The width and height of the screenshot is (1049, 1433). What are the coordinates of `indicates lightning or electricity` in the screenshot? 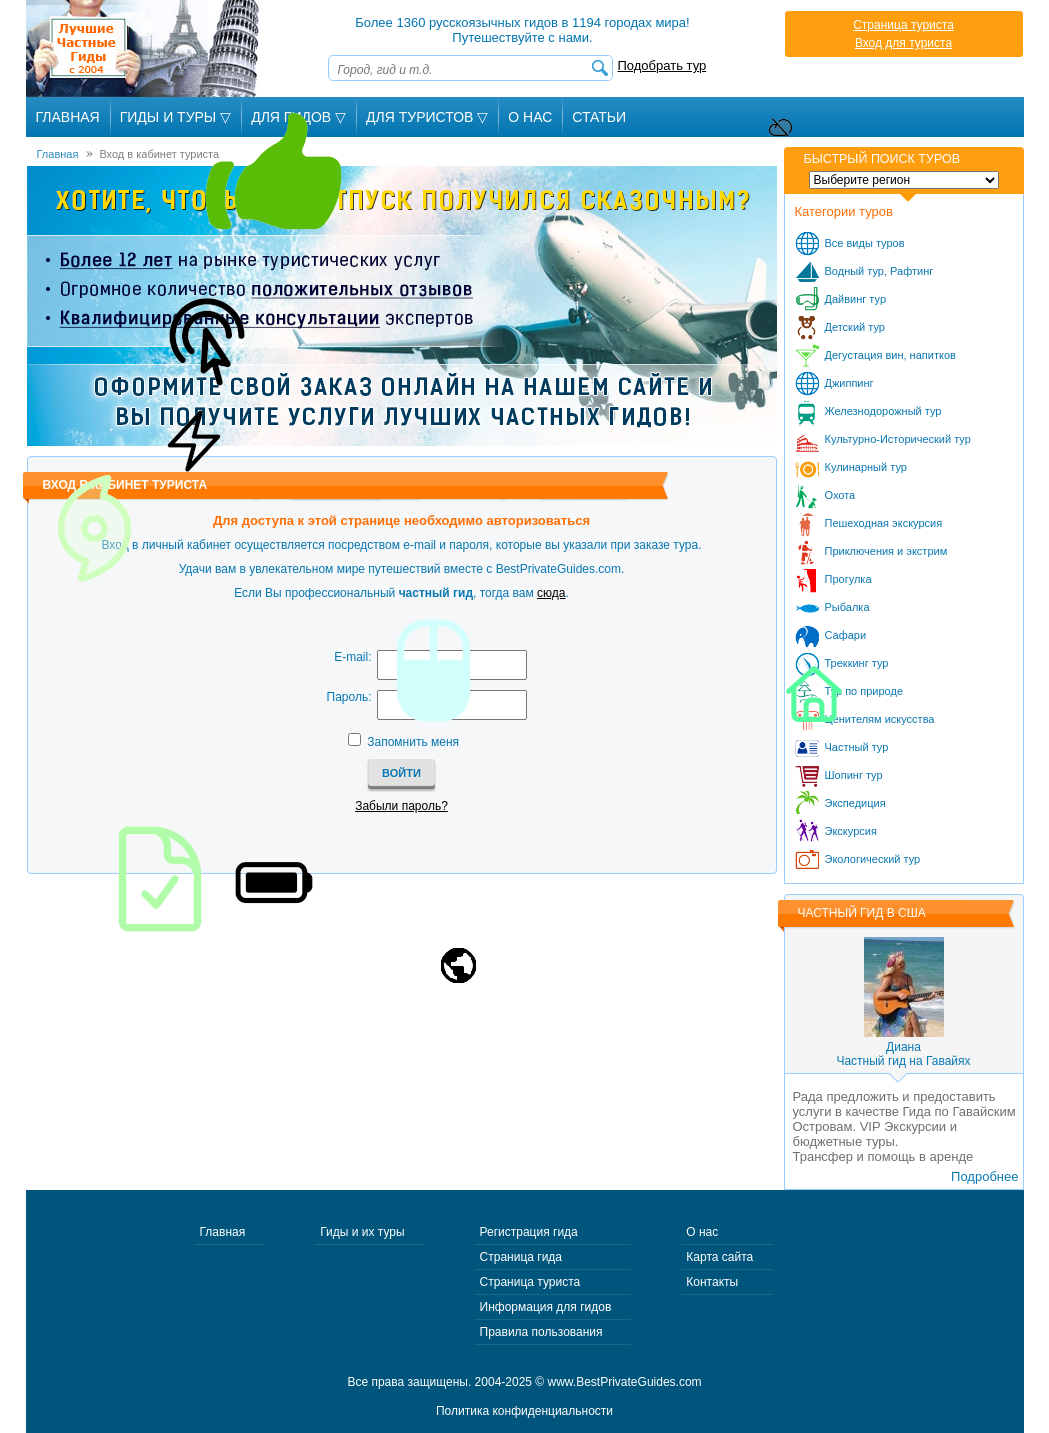 It's located at (194, 441).